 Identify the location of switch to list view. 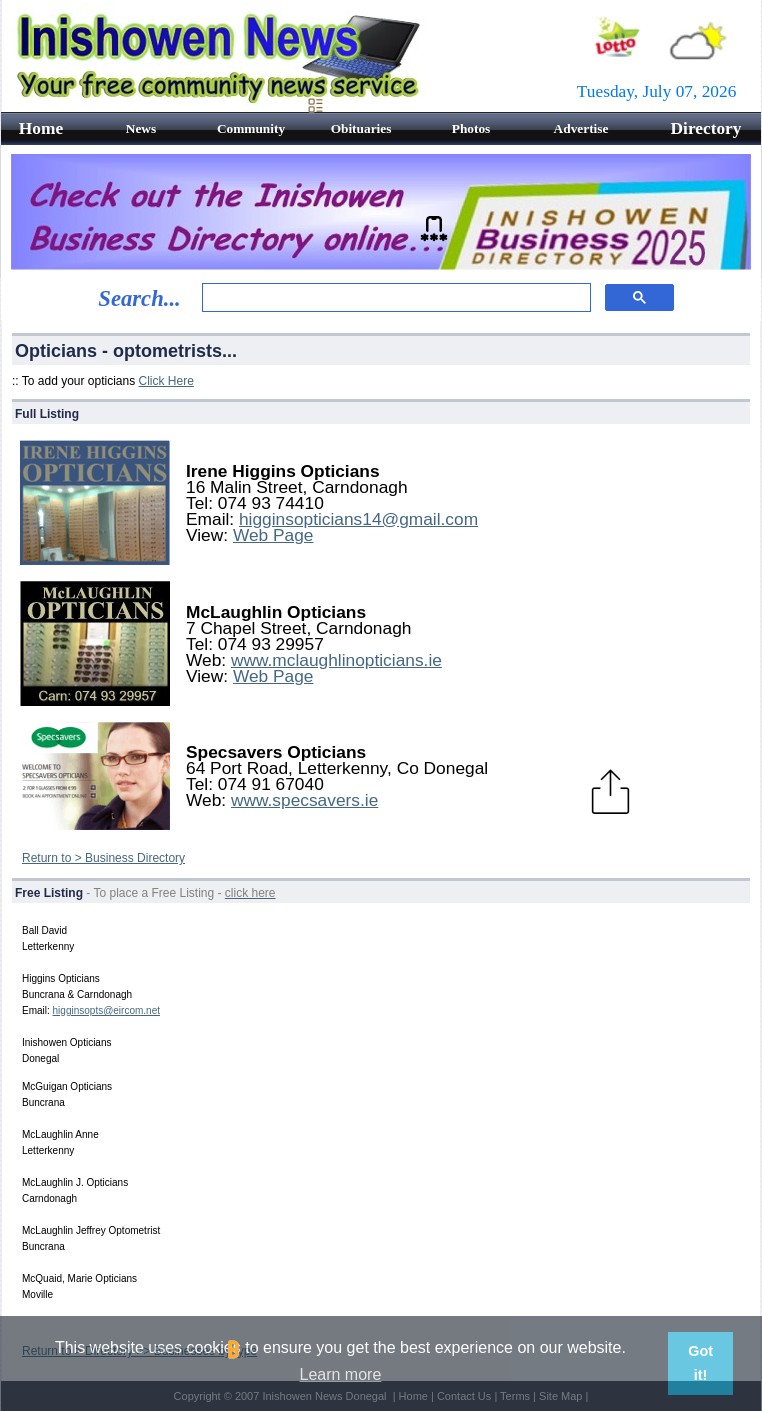
(315, 105).